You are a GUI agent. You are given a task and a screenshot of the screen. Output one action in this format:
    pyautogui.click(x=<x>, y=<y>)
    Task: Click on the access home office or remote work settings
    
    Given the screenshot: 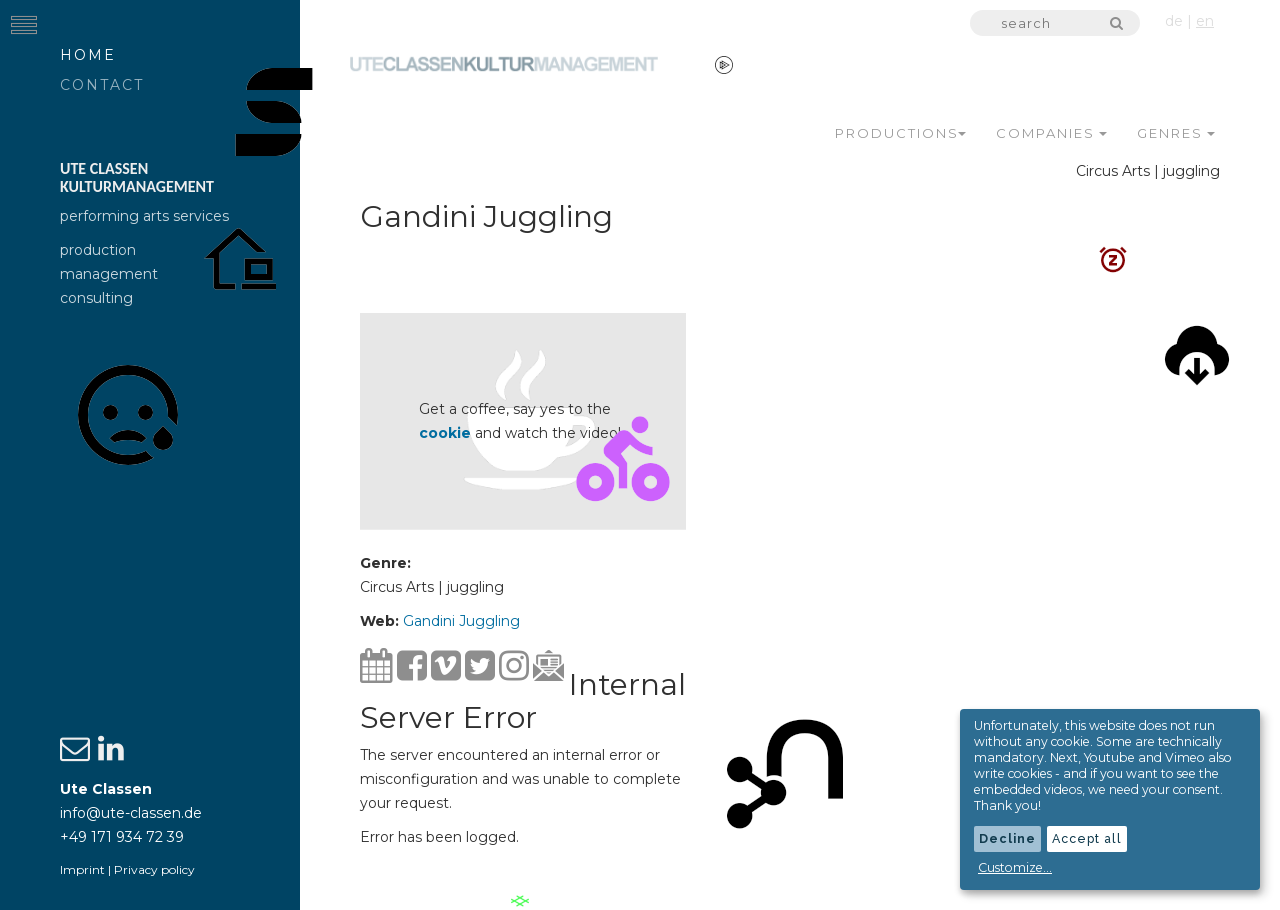 What is the action you would take?
    pyautogui.click(x=238, y=261)
    